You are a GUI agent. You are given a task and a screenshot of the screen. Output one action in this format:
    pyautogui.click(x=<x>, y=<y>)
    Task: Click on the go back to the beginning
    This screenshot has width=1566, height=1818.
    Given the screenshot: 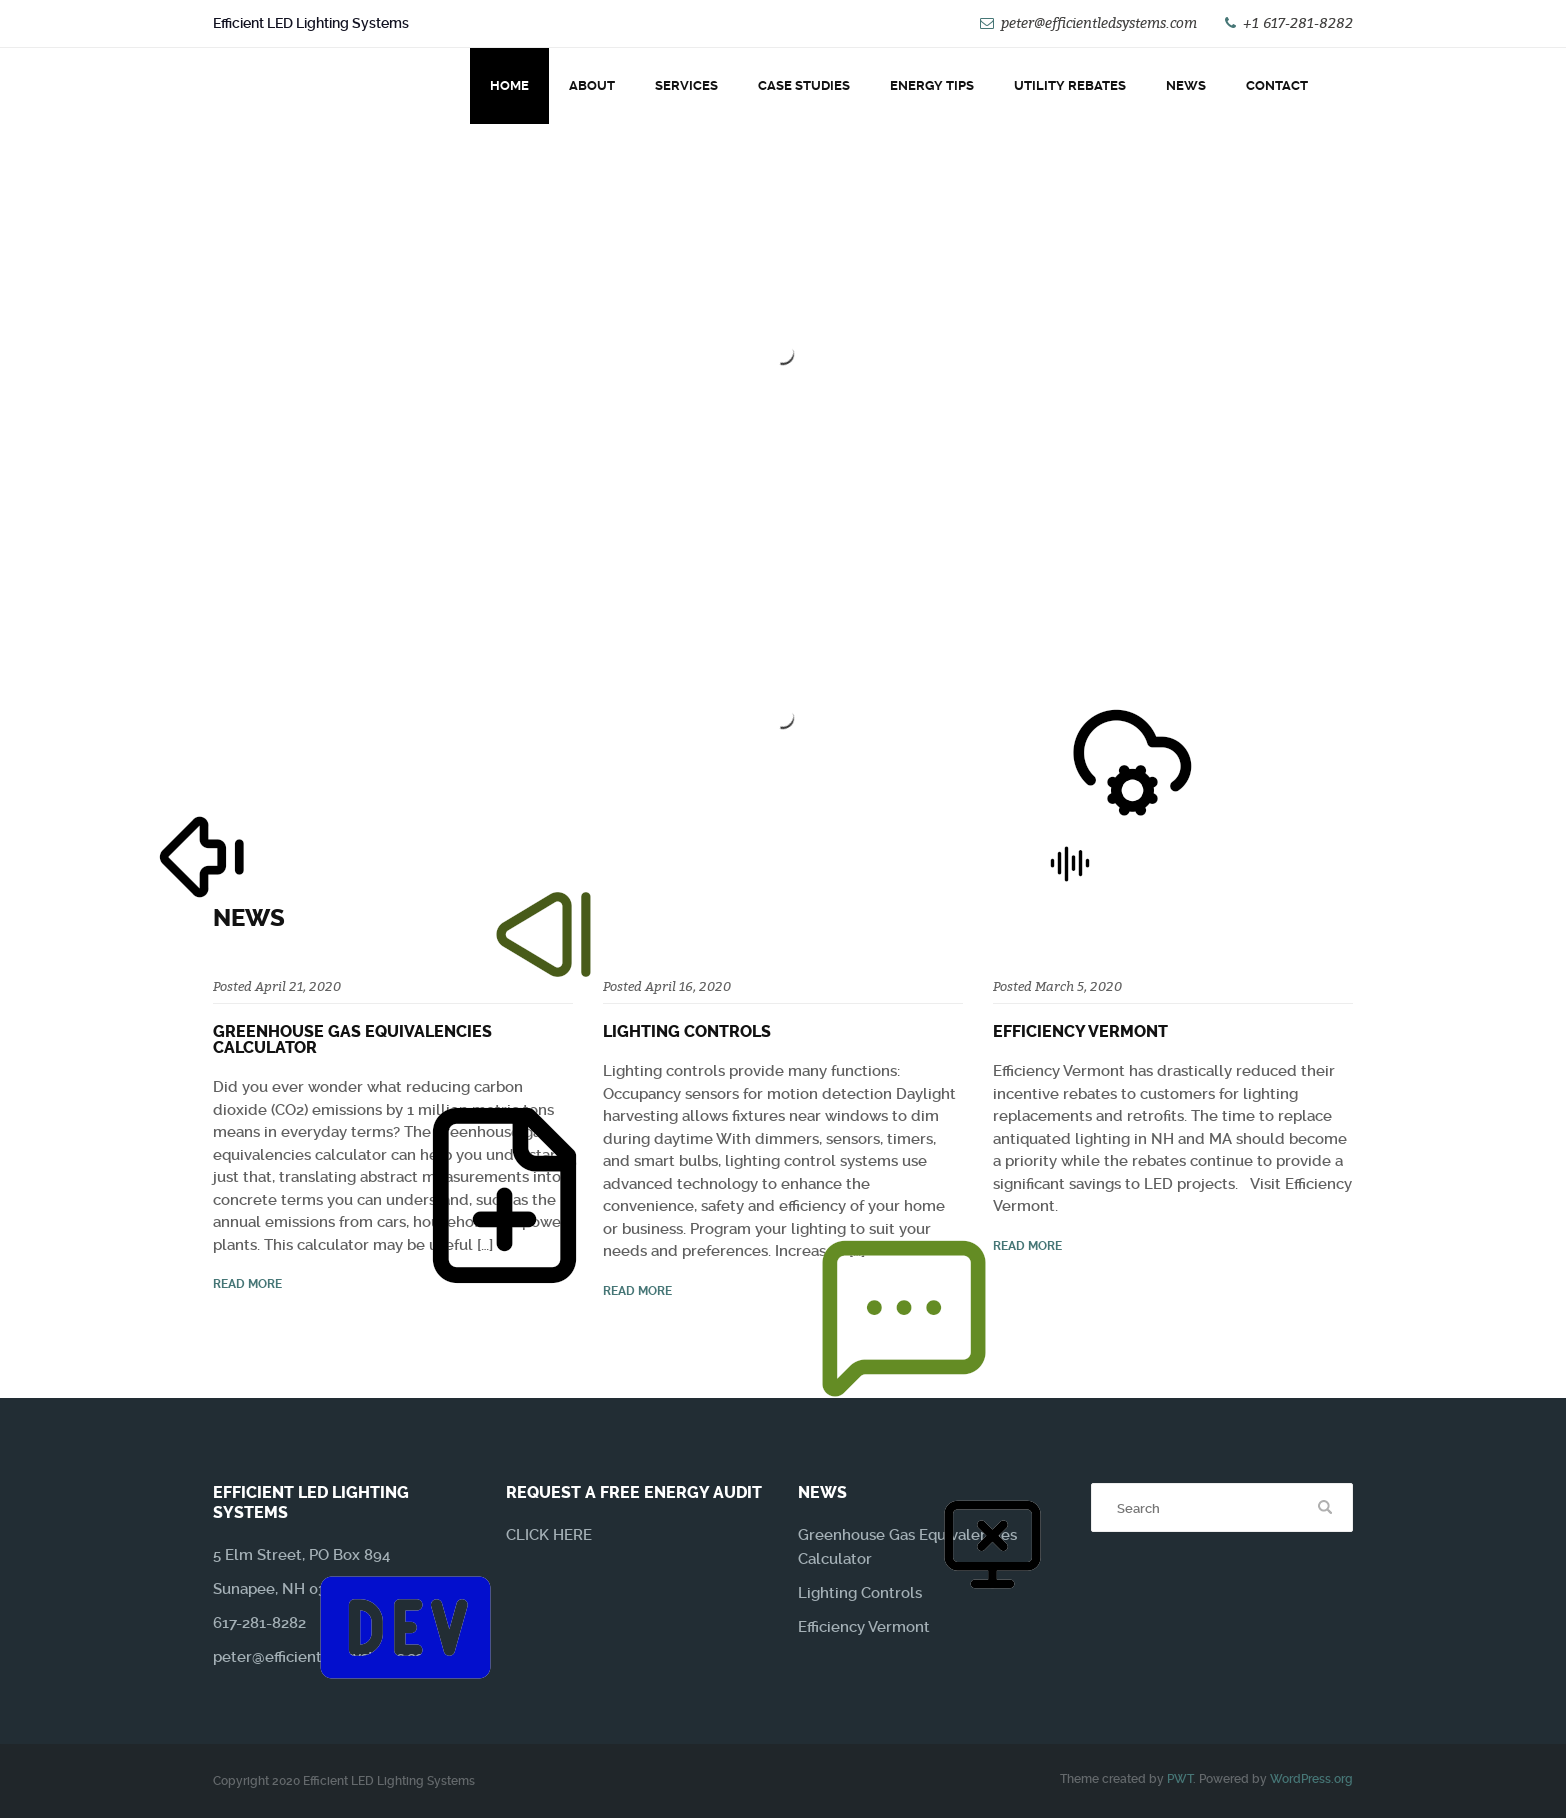 What is the action you would take?
    pyautogui.click(x=204, y=857)
    